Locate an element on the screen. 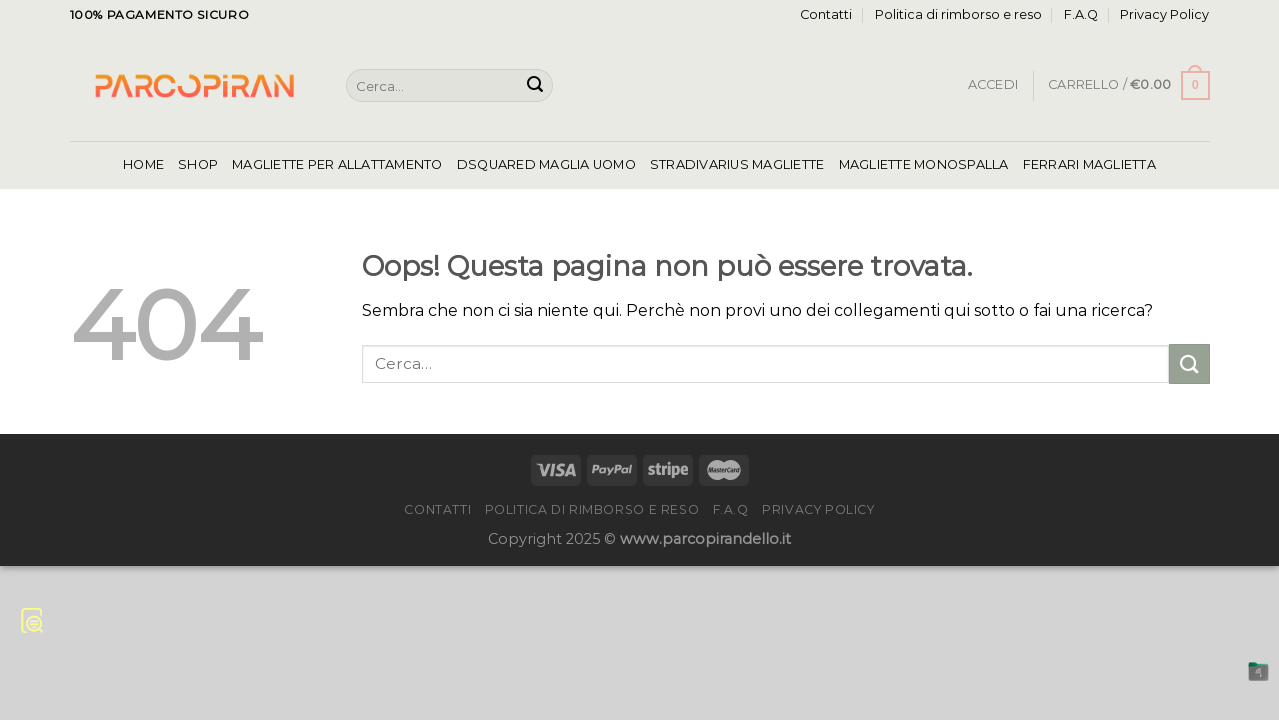  open document viewer app is located at coordinates (32, 620).